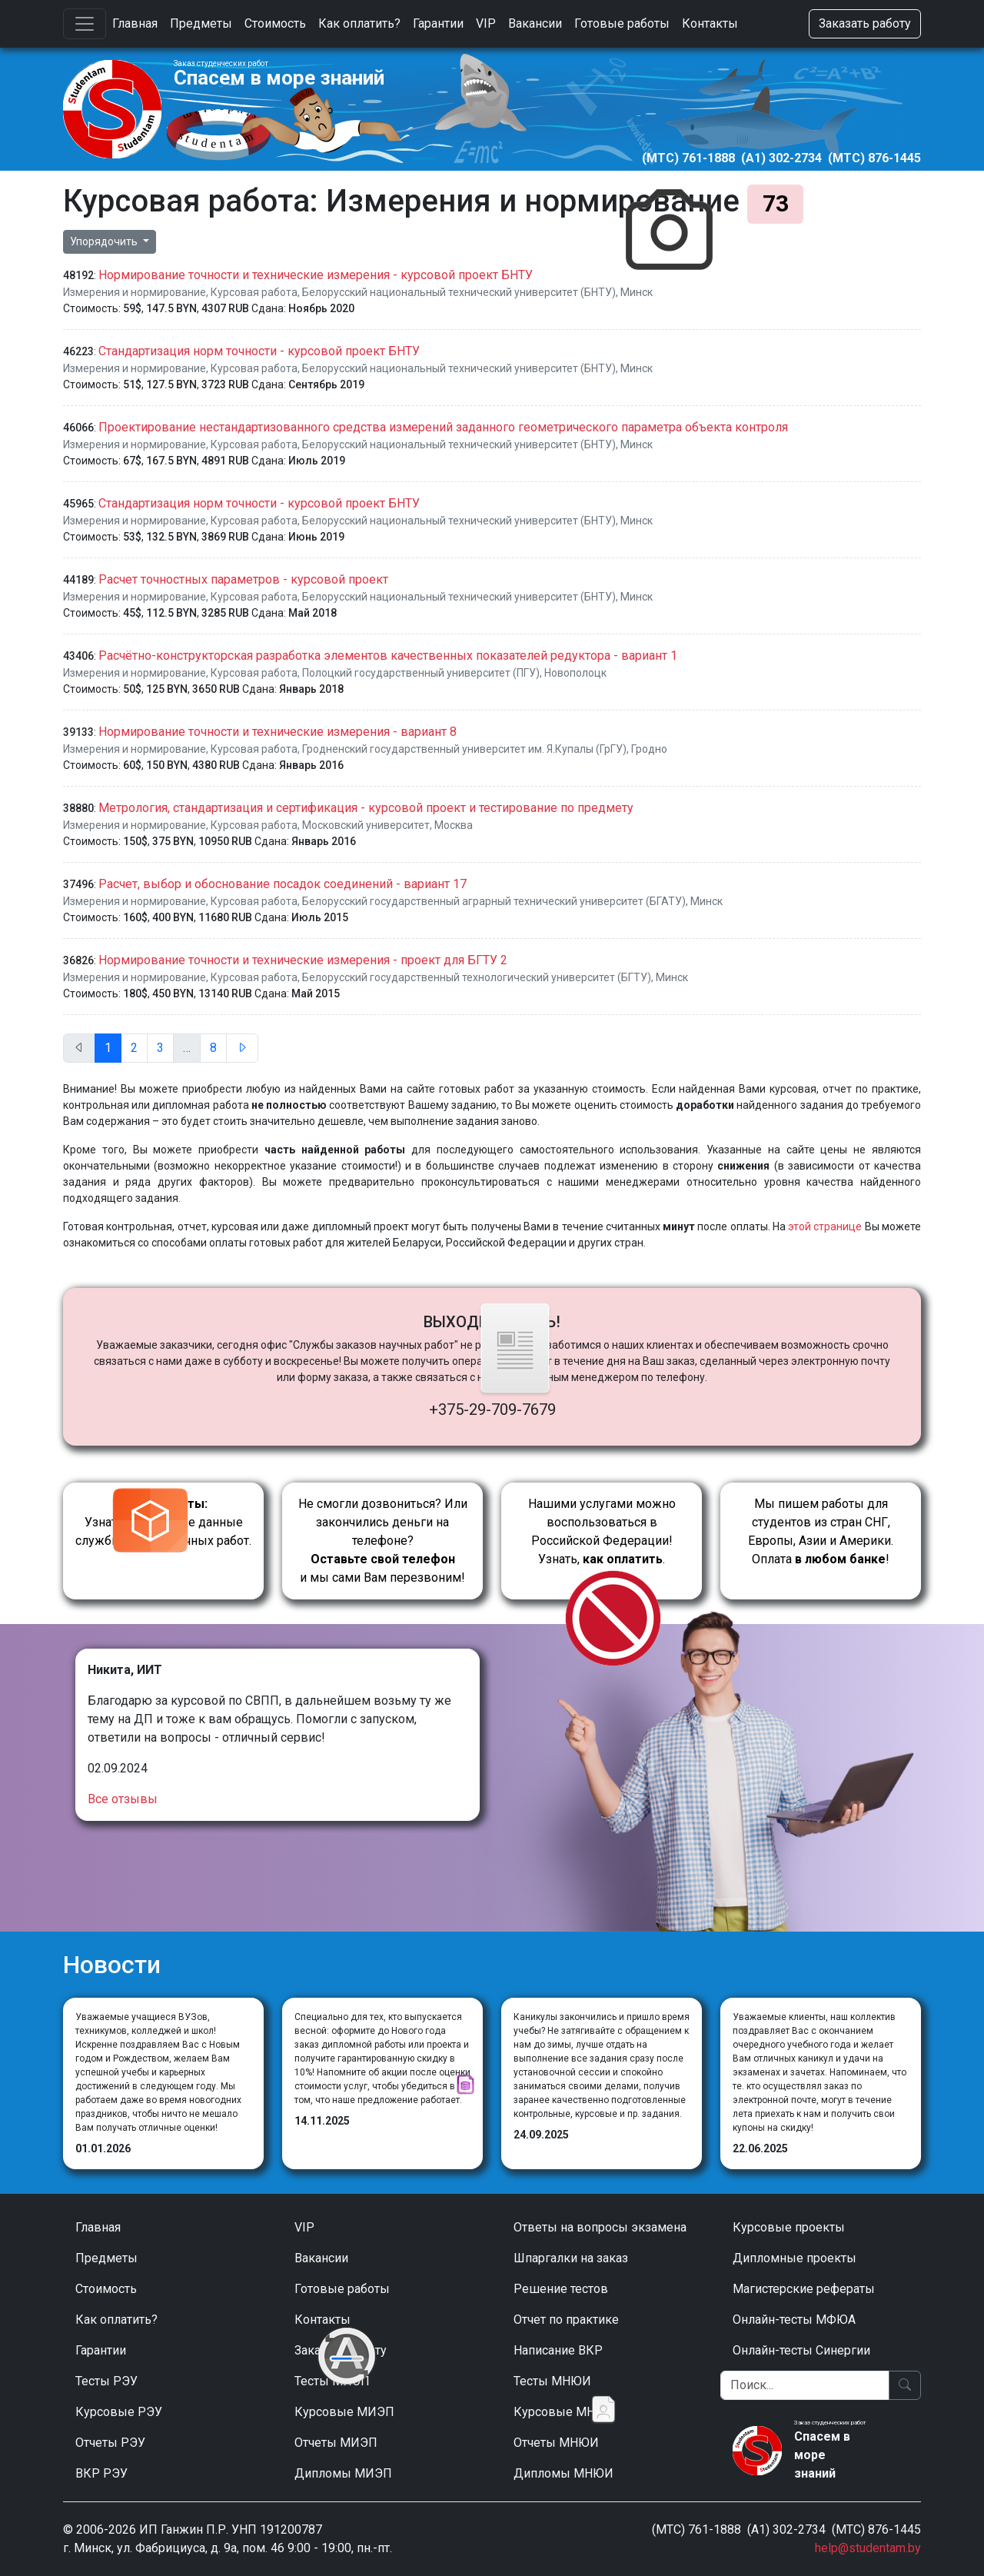  Describe the element at coordinates (613, 1618) in the screenshot. I see `remove a group or team` at that location.